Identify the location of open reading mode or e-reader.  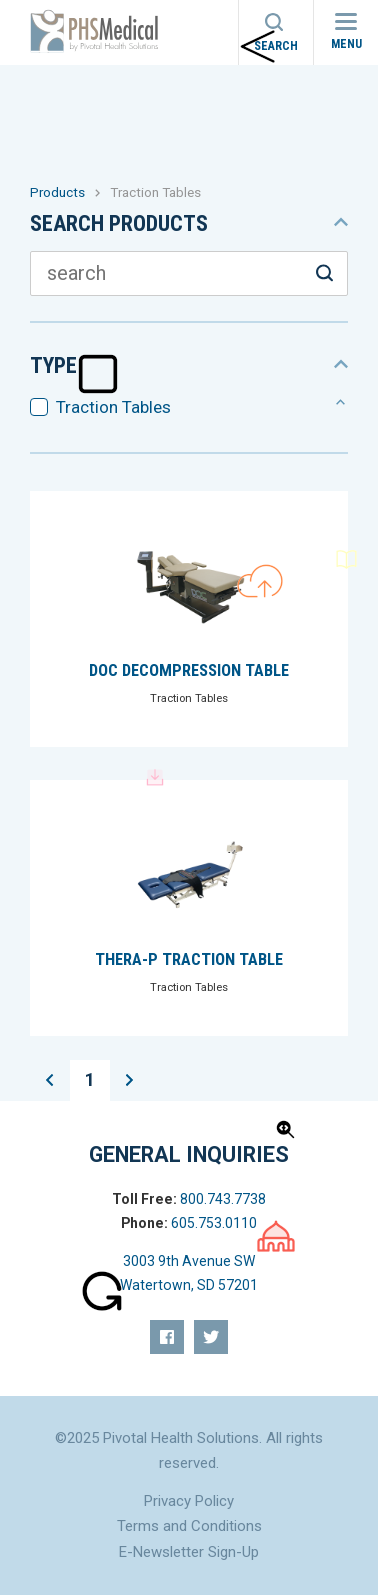
(346, 559).